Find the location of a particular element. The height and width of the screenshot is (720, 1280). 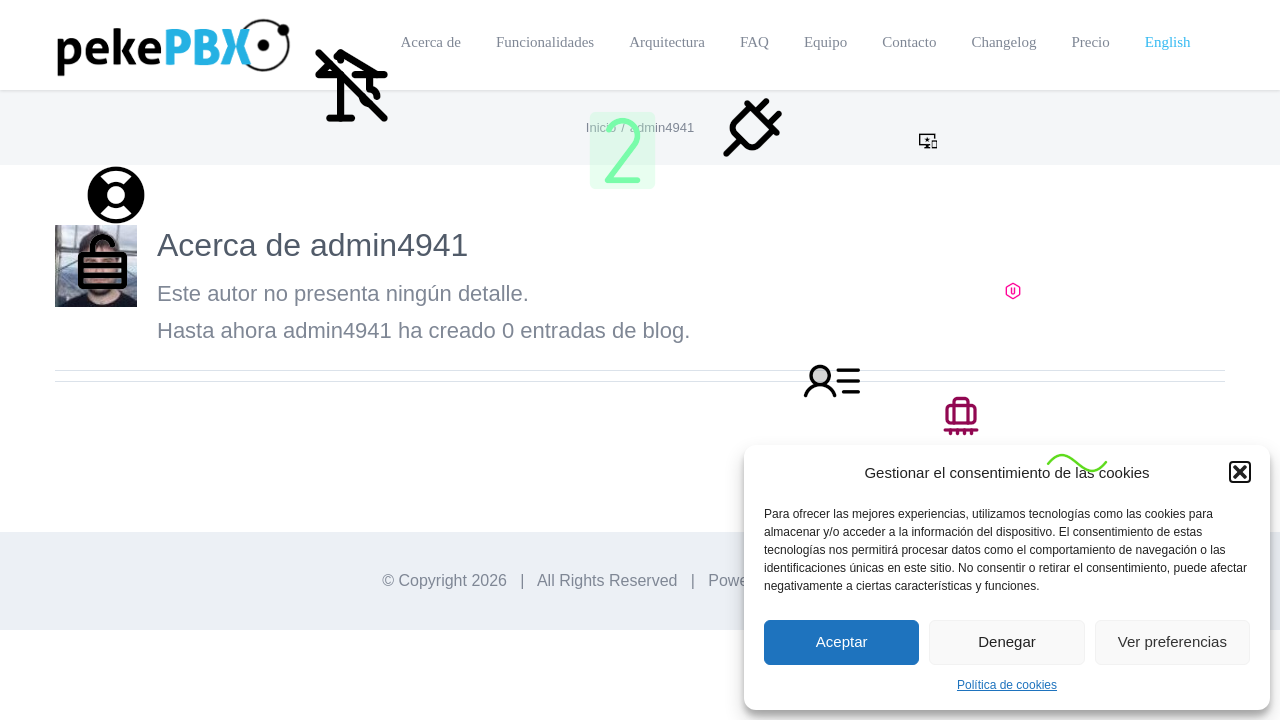

indicates a user or account badge is located at coordinates (1013, 291).